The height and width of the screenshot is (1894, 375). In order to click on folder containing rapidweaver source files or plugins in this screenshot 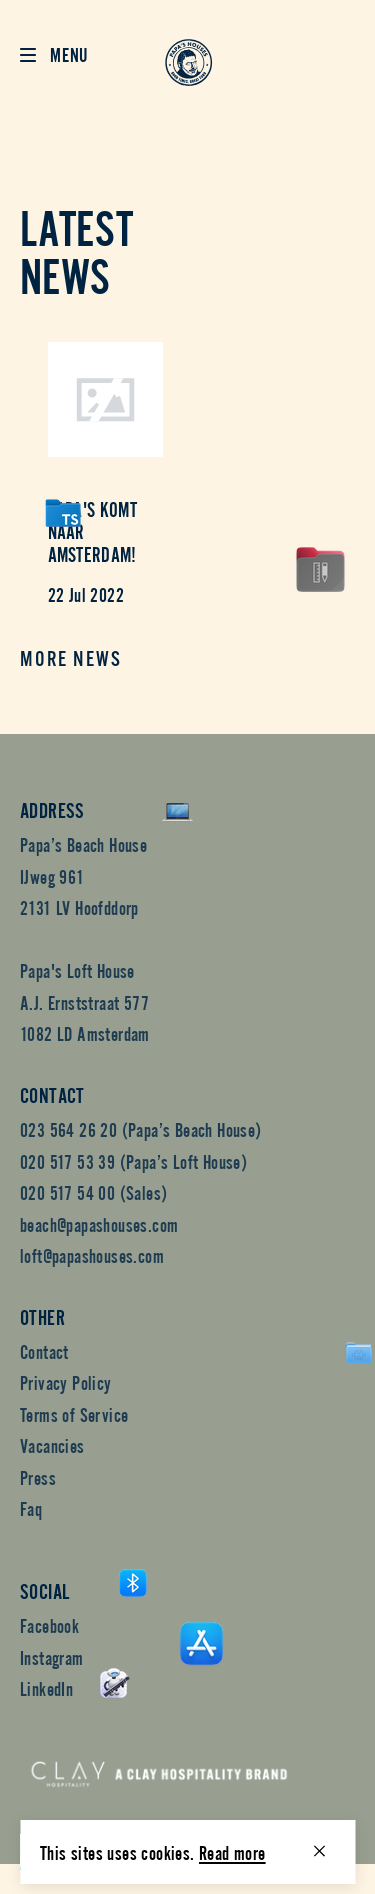, I will do `click(359, 1353)`.